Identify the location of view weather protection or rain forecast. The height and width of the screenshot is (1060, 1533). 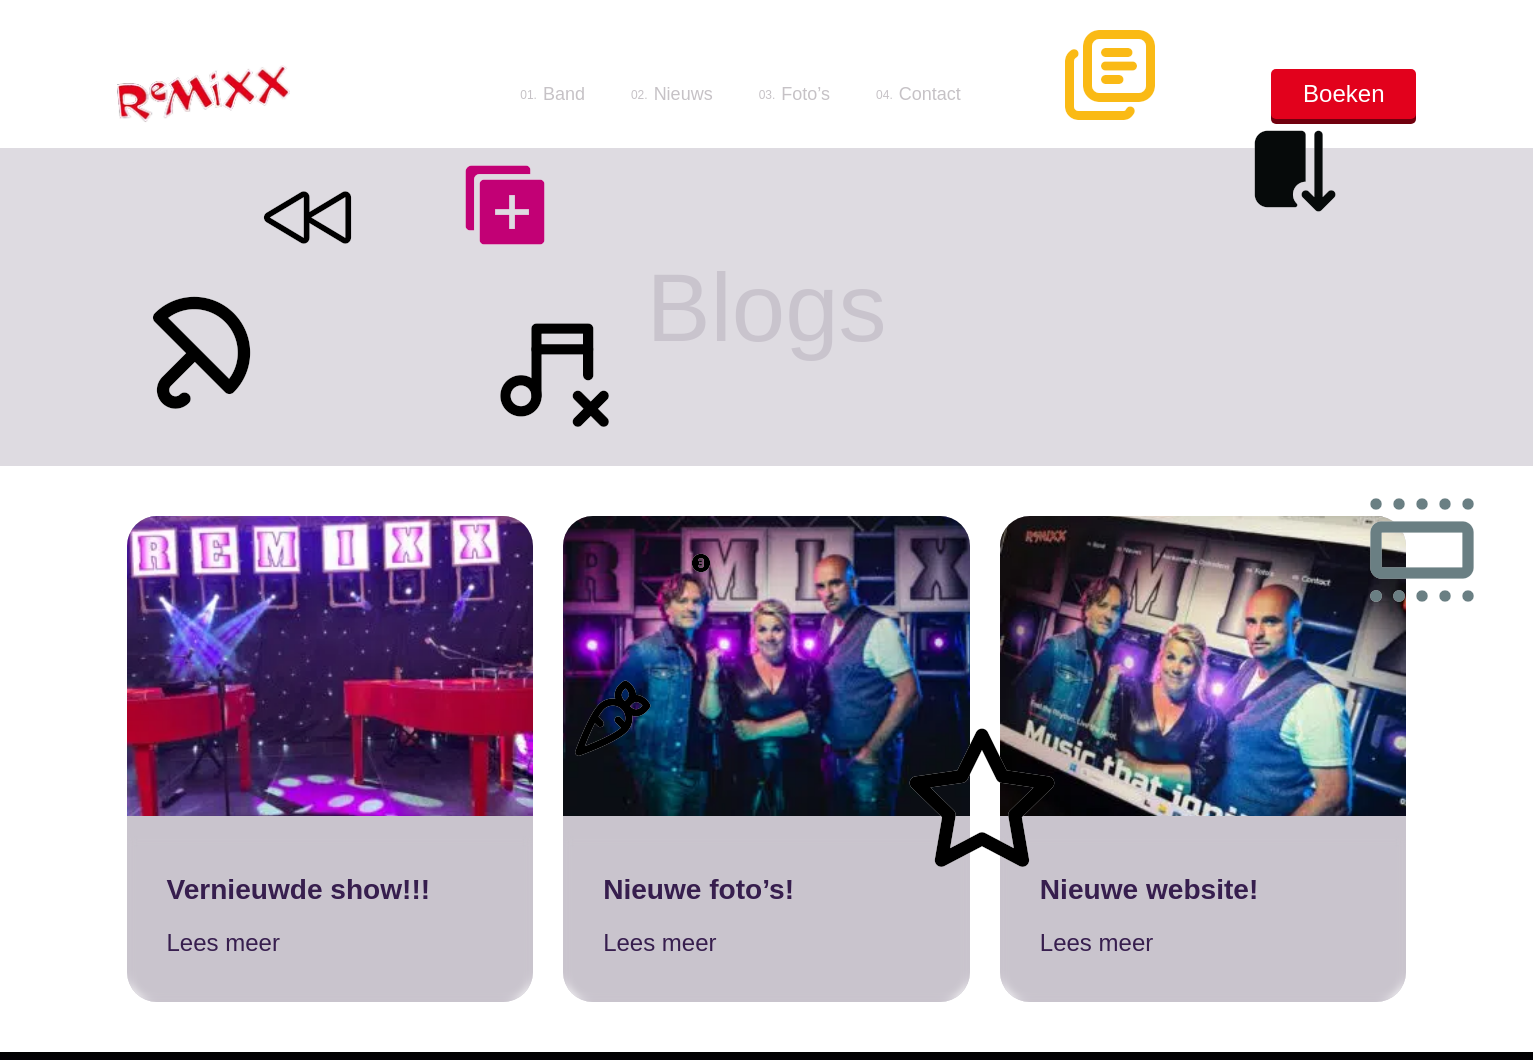
(200, 346).